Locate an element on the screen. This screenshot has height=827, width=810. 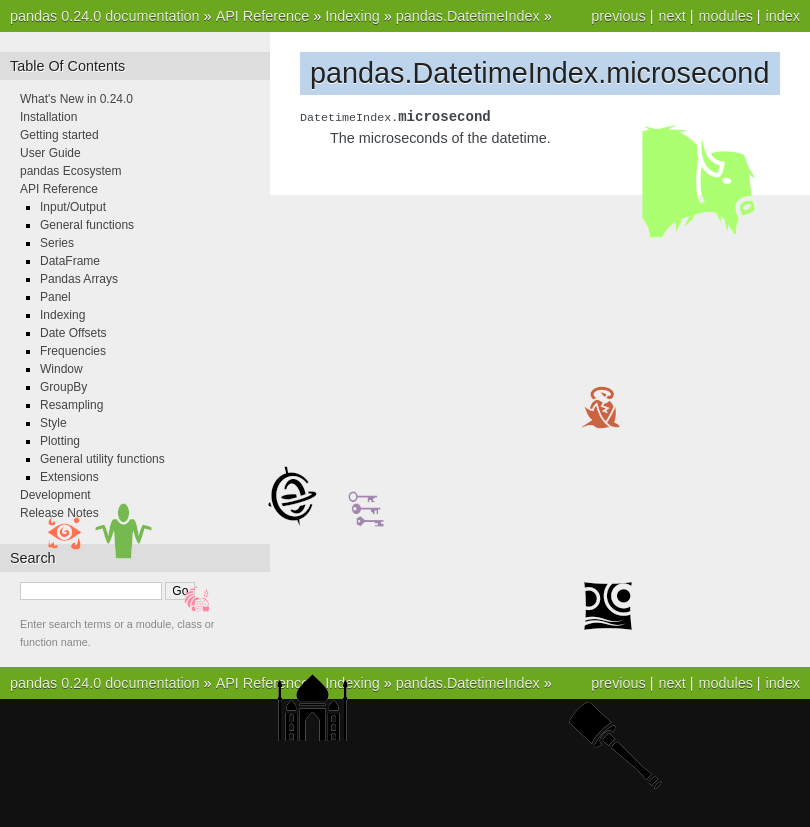
access gyroscope or motion sensor settings is located at coordinates (292, 496).